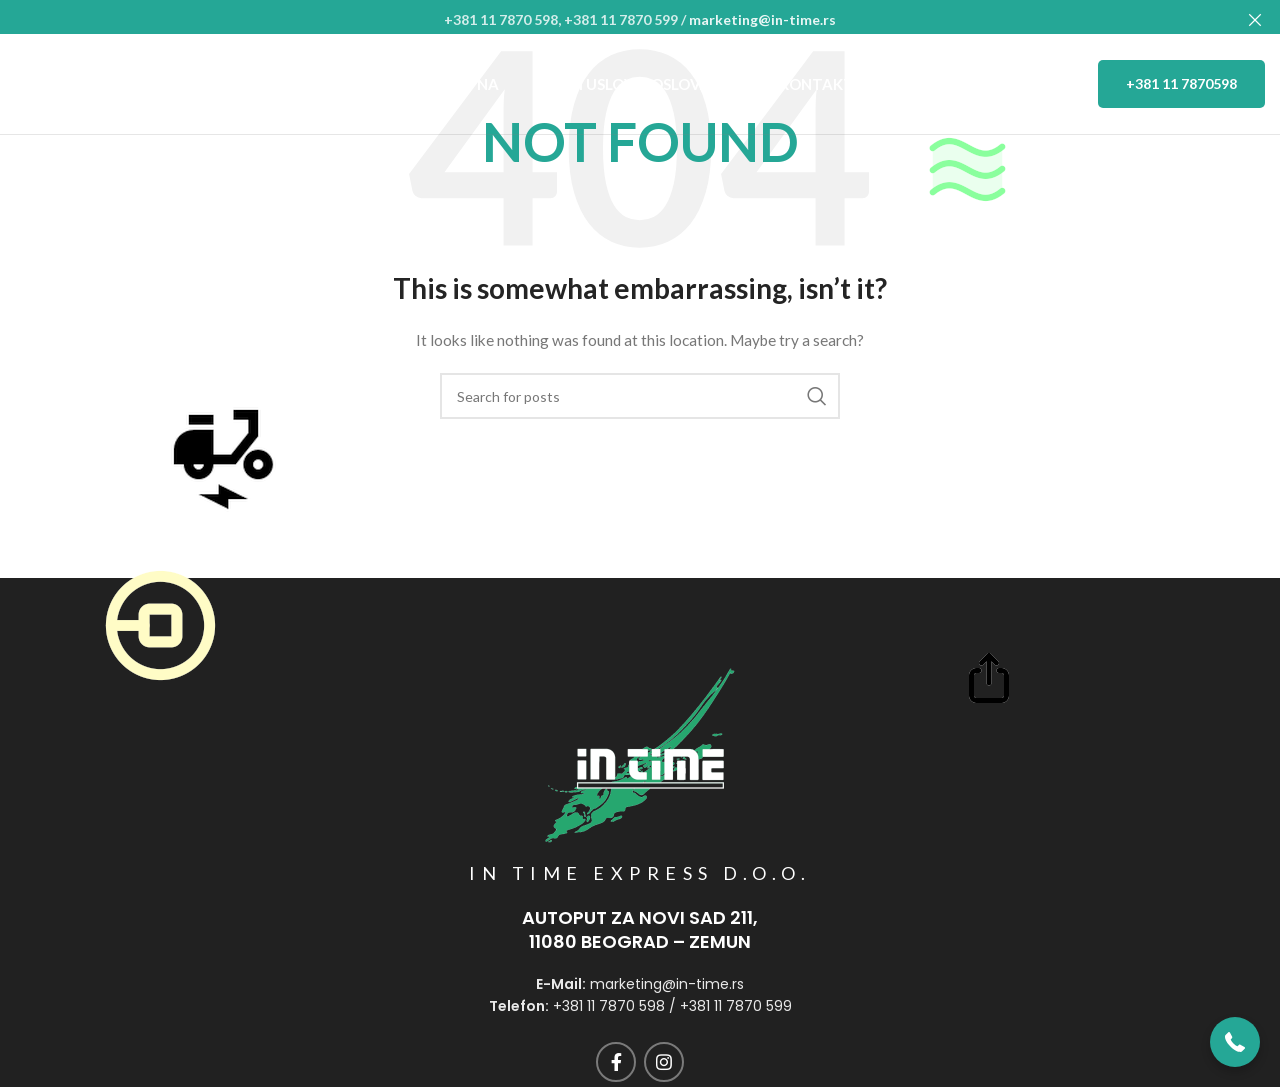 This screenshot has width=1280, height=1087. What do you see at coordinates (989, 678) in the screenshot?
I see `share this content` at bounding box center [989, 678].